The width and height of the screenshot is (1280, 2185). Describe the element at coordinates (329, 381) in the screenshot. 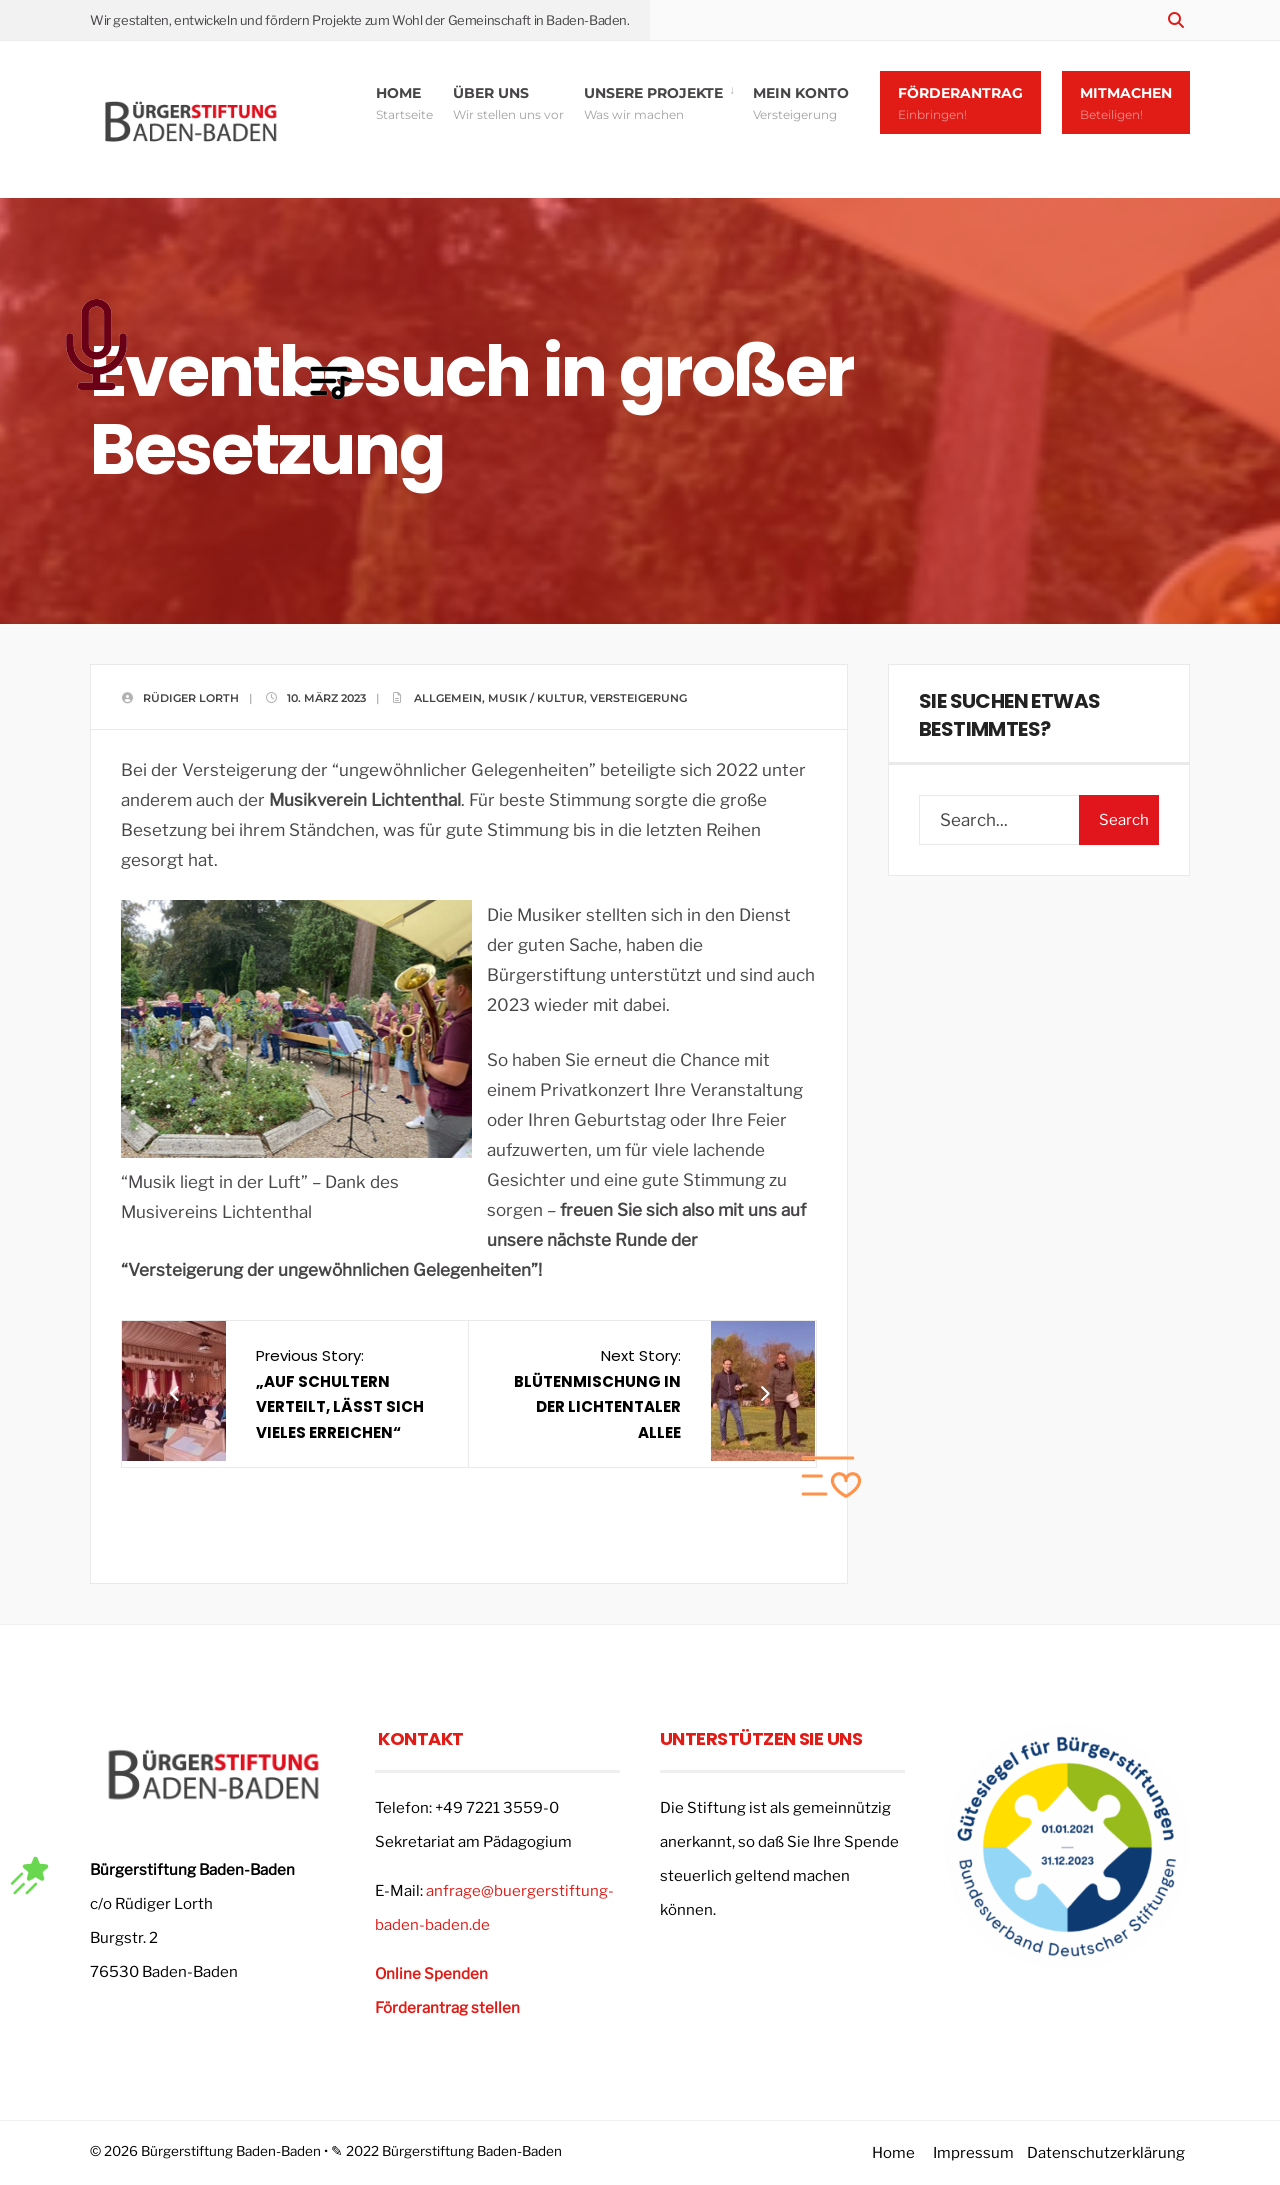

I see `view your playlist` at that location.